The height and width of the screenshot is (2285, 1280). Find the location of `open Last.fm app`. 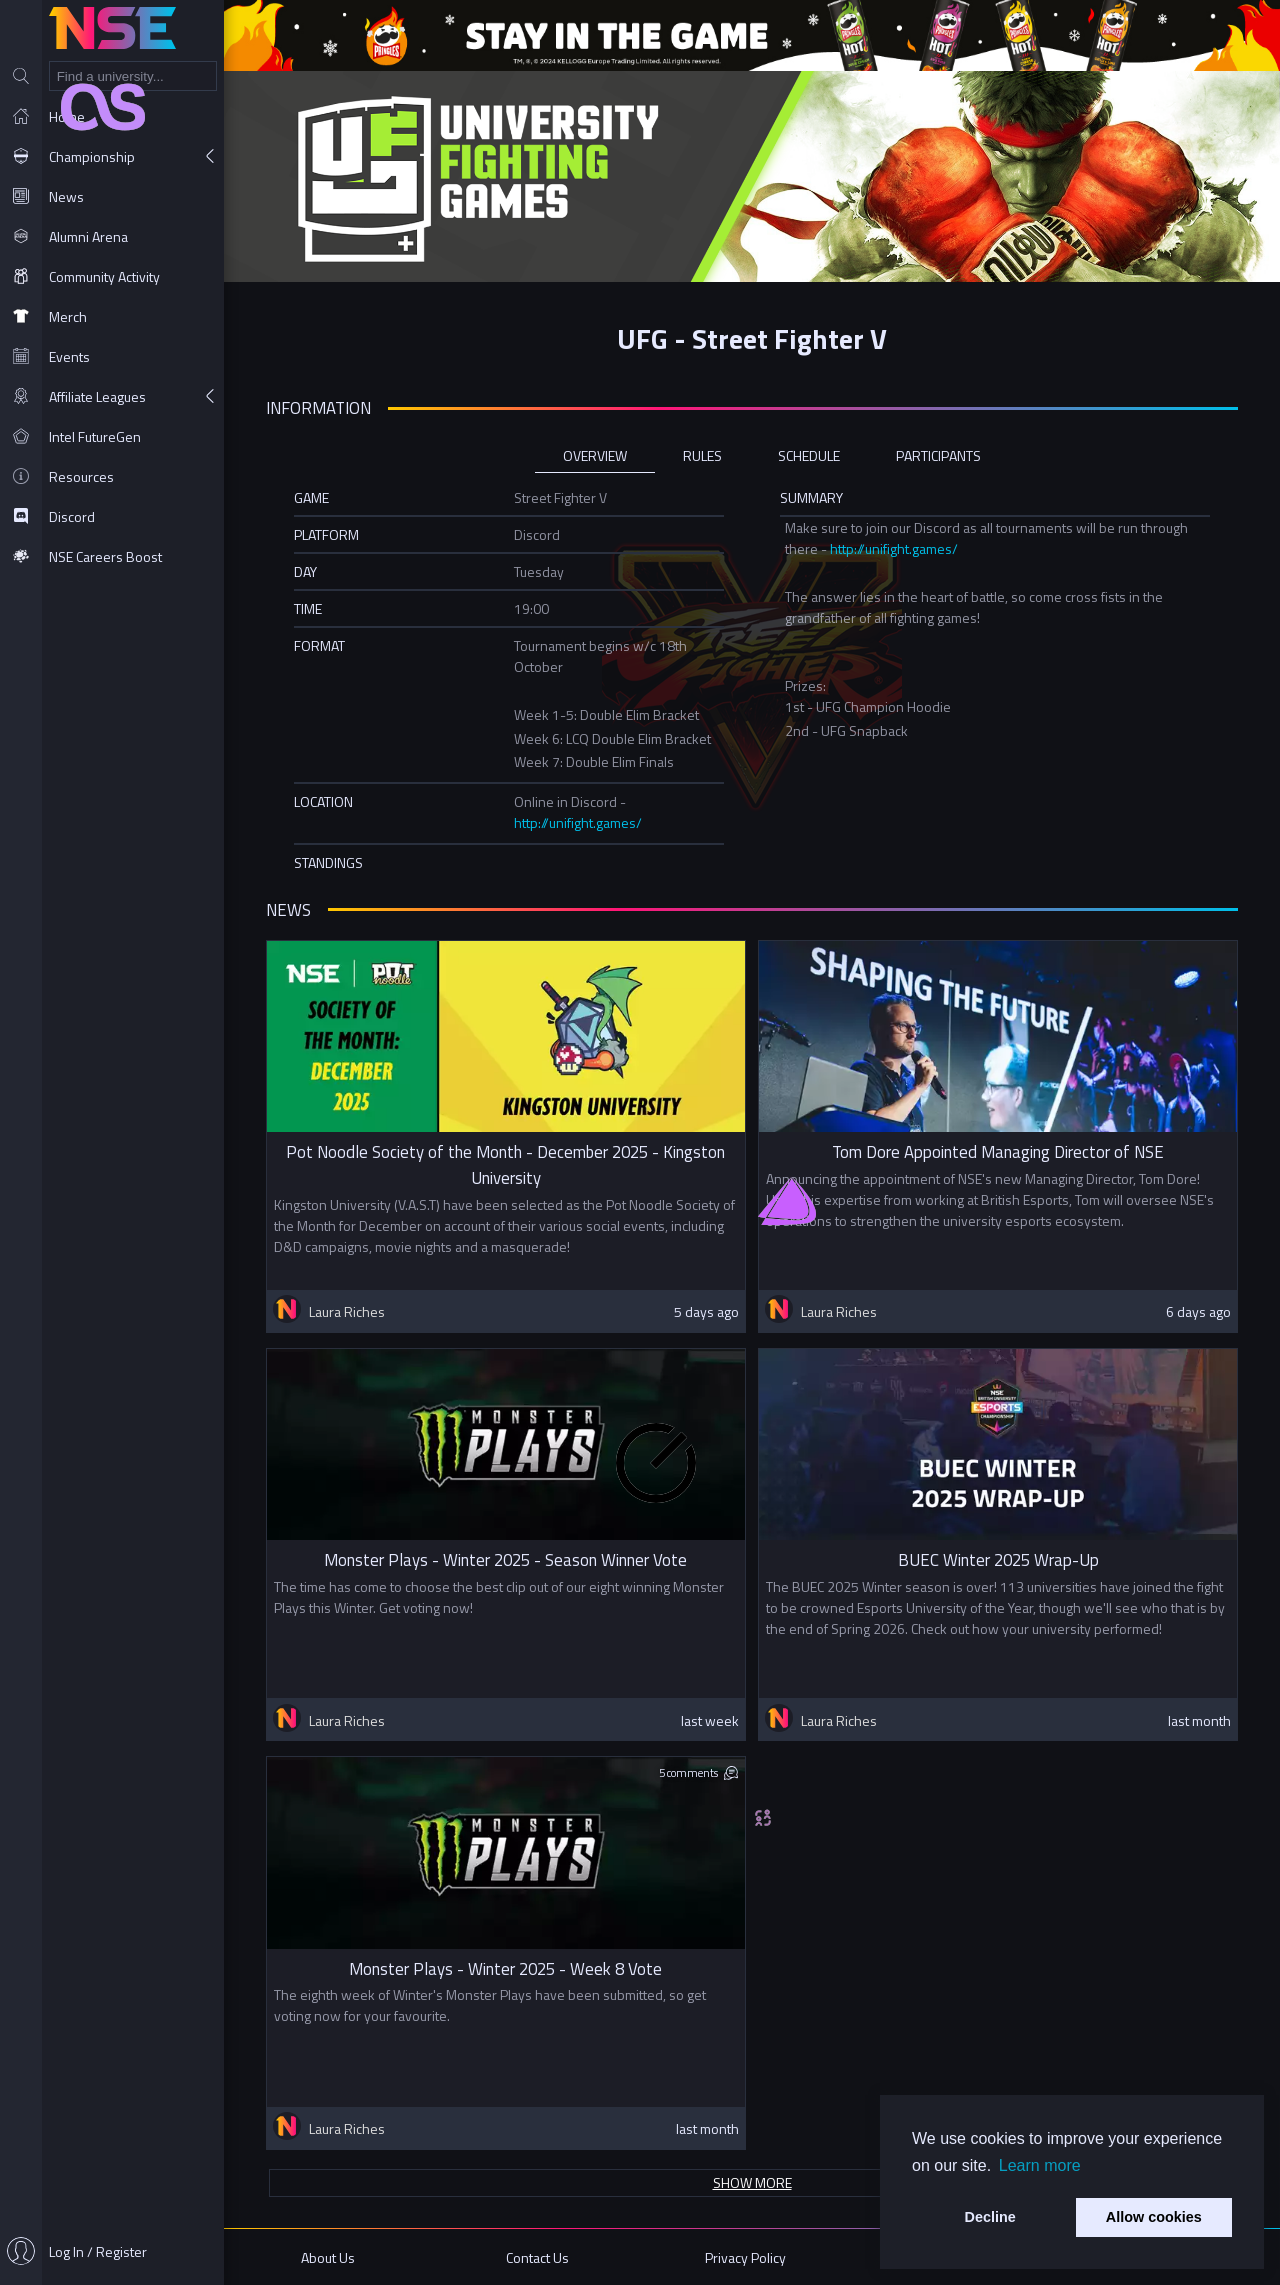

open Last.fm app is located at coordinates (103, 107).